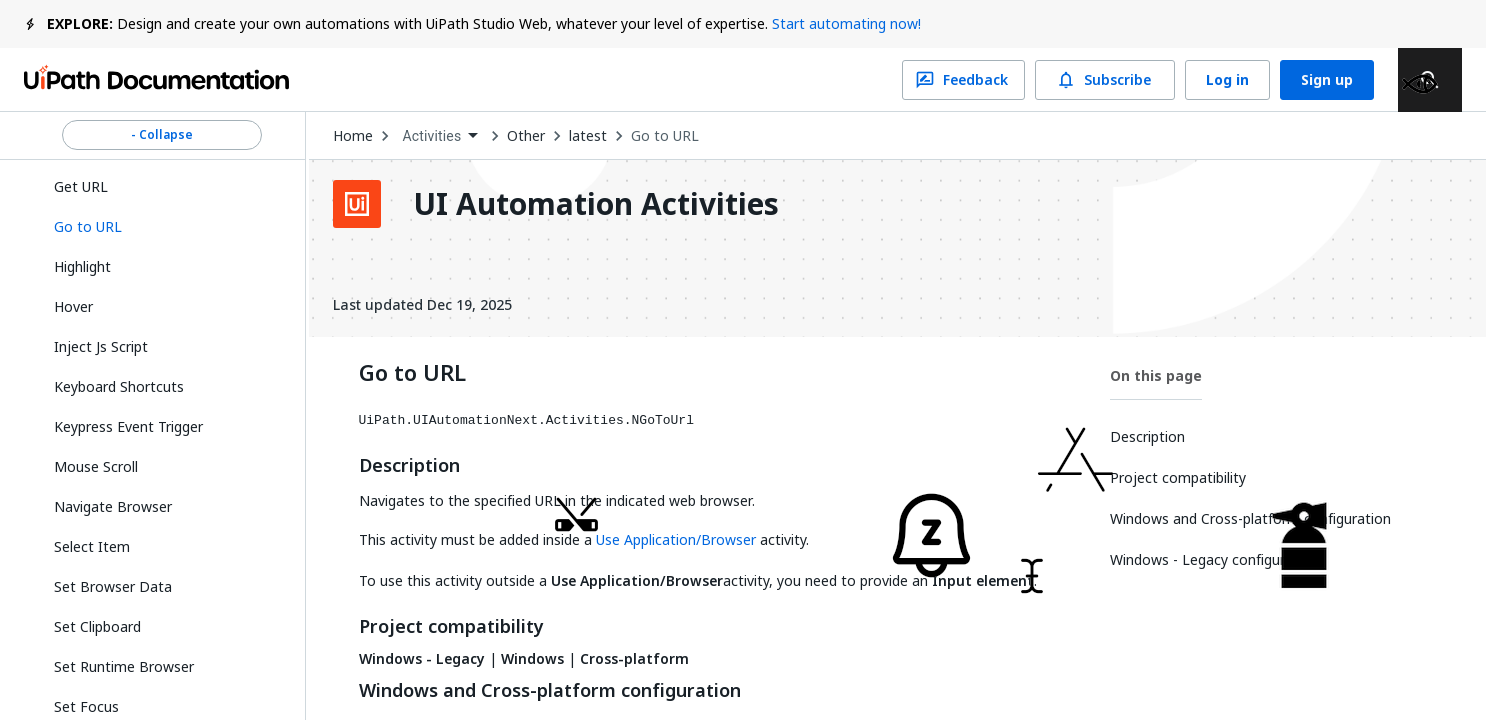 The image size is (1486, 720). Describe the element at coordinates (576, 514) in the screenshot. I see `view hockey scores or stats` at that location.